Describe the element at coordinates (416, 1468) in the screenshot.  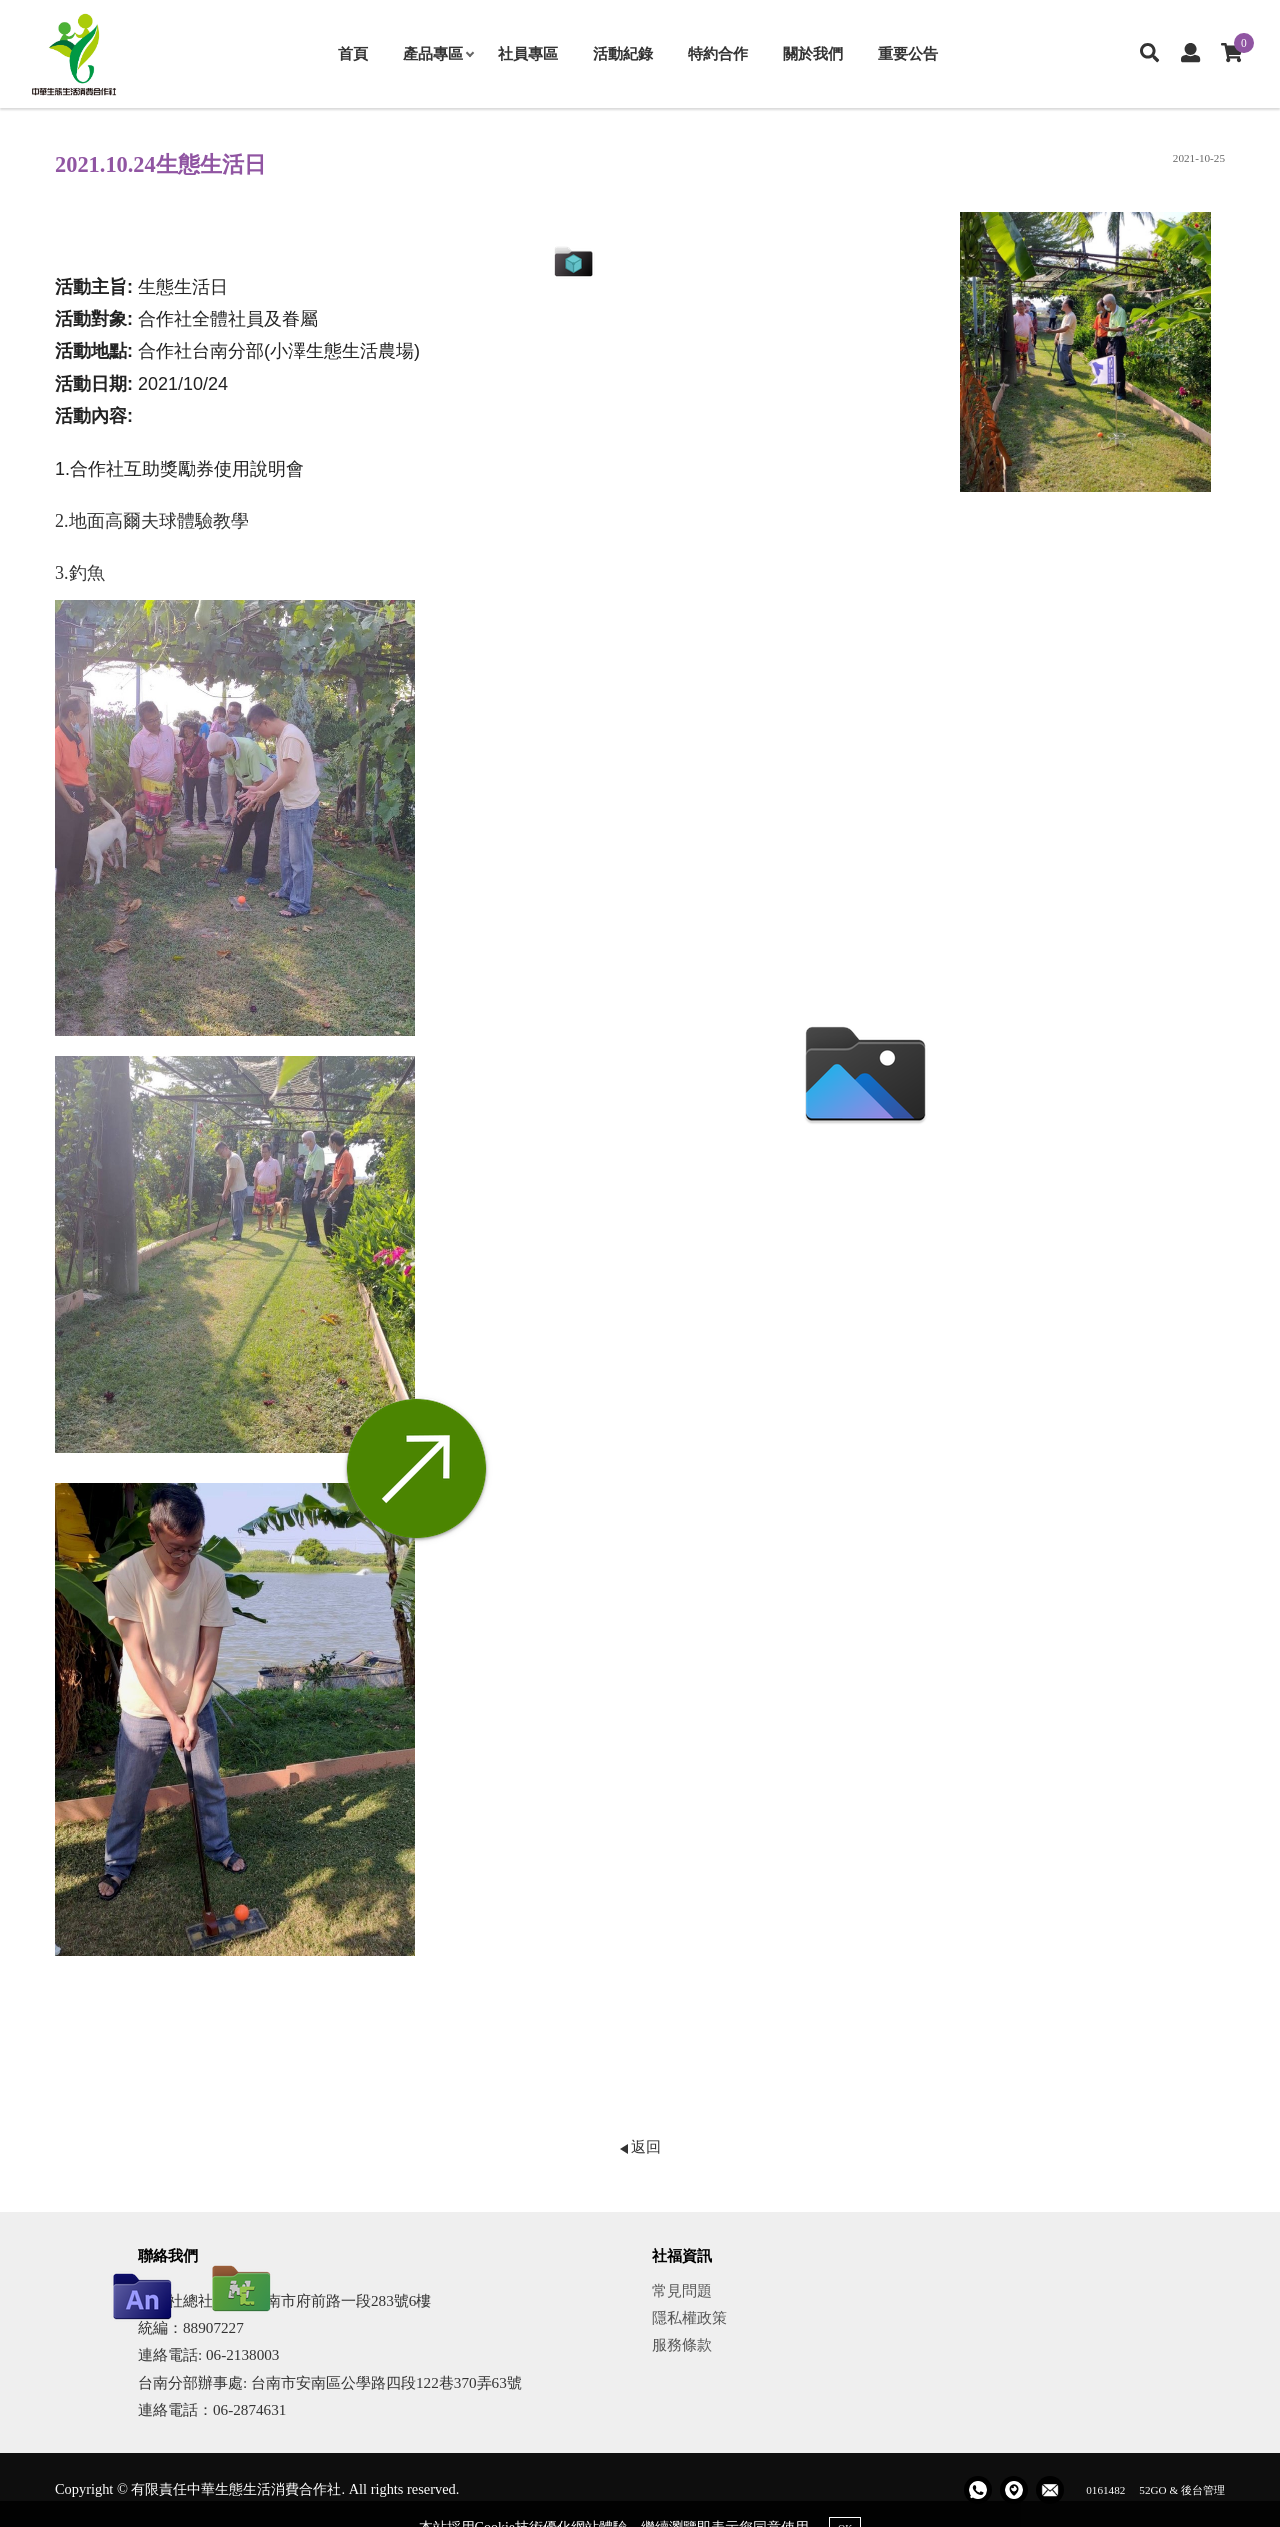
I see `indicates a symbolic link or shortcut to another file` at that location.